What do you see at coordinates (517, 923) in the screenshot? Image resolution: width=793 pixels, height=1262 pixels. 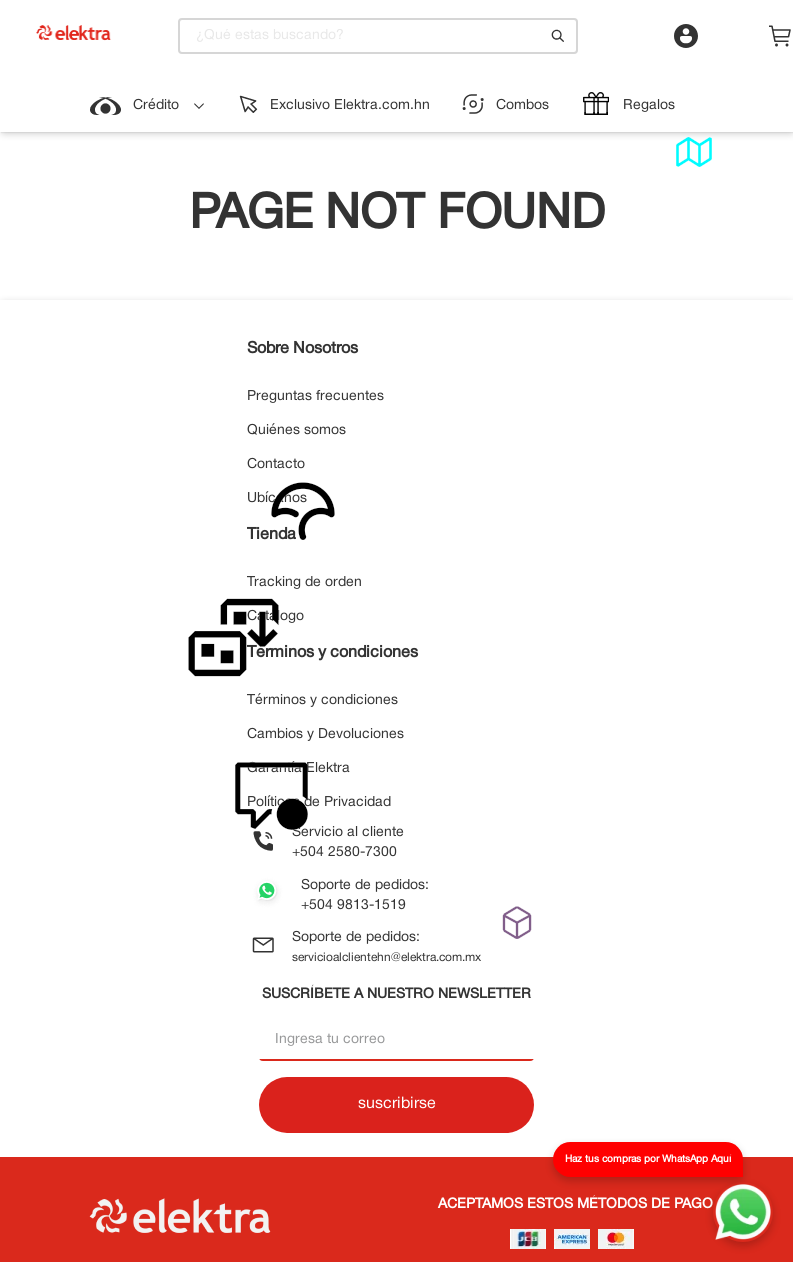 I see `indicates a method or function in code` at bounding box center [517, 923].